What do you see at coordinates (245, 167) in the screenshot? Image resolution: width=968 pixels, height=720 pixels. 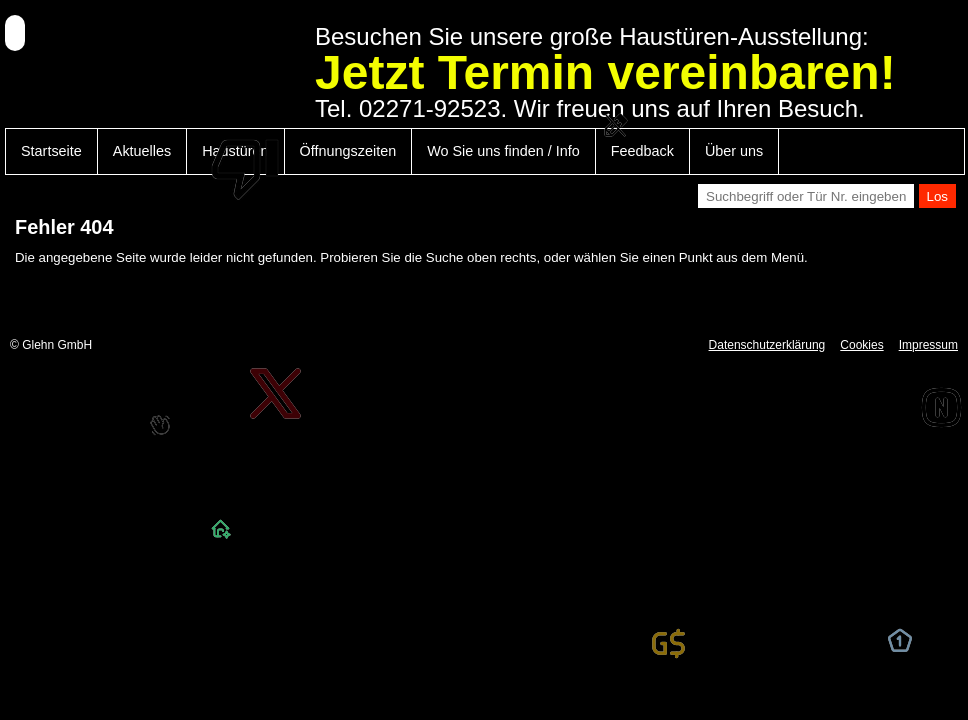 I see `dislike or downvote content` at bounding box center [245, 167].